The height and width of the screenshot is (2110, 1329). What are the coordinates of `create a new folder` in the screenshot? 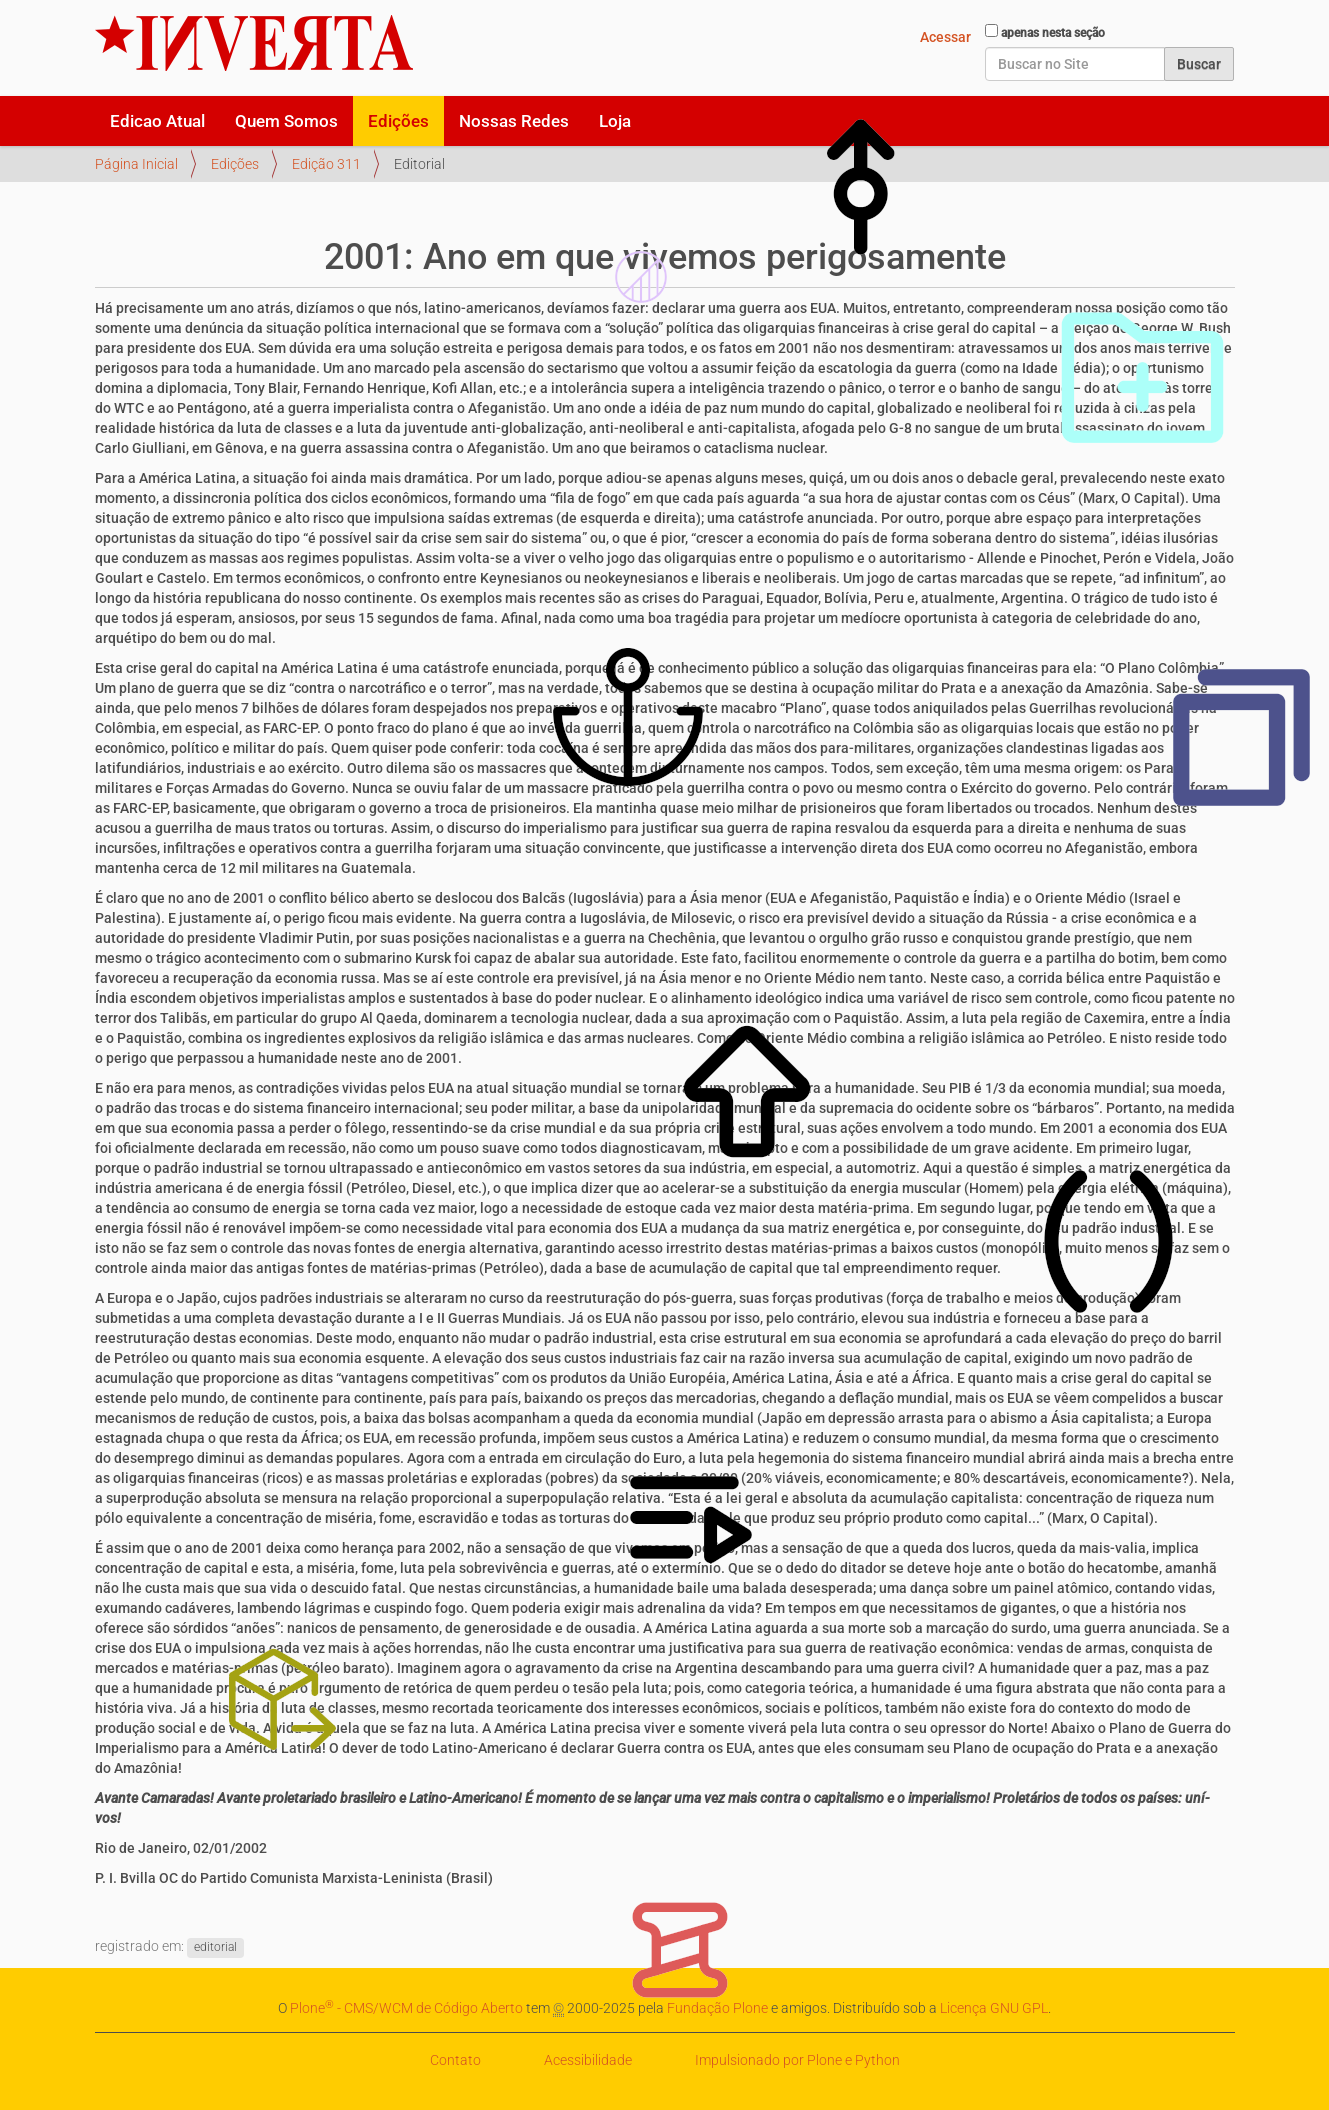 It's located at (1142, 374).